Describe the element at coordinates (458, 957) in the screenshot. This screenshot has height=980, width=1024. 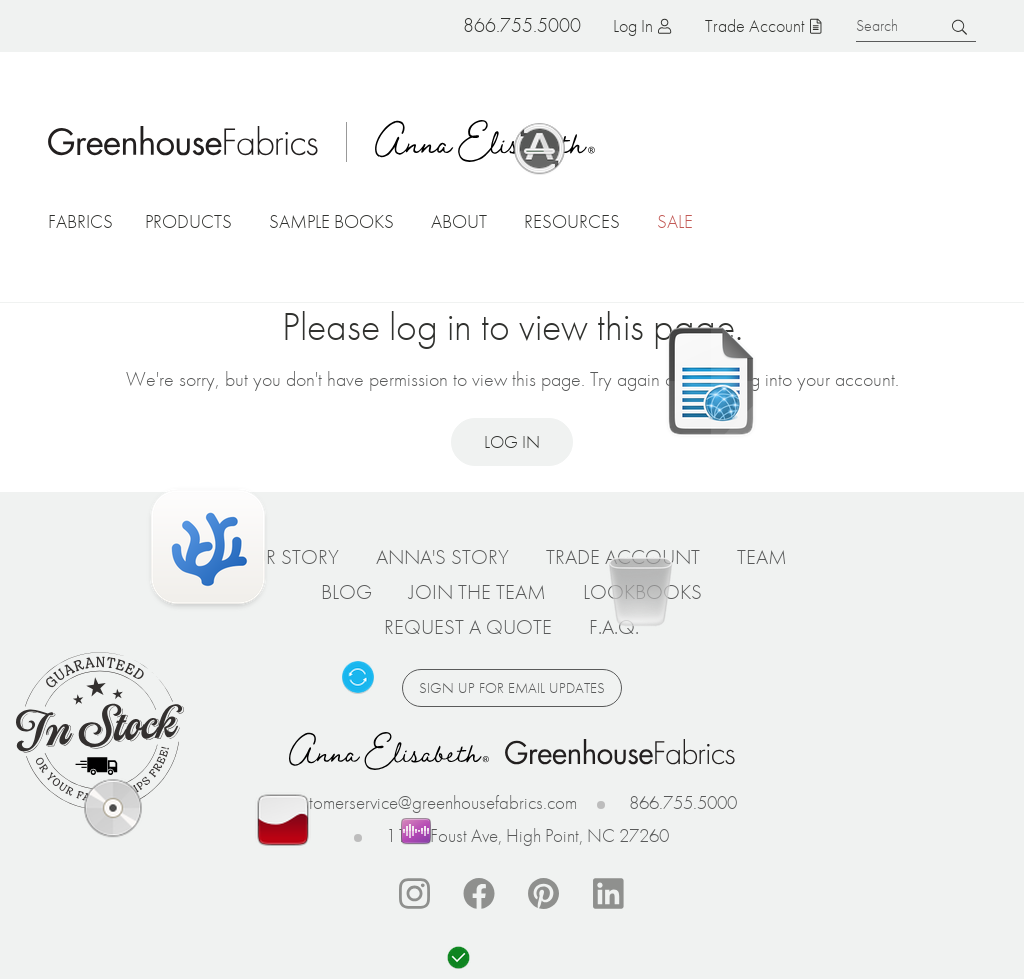
I see `indicates file has been successfully synced and shared` at that location.